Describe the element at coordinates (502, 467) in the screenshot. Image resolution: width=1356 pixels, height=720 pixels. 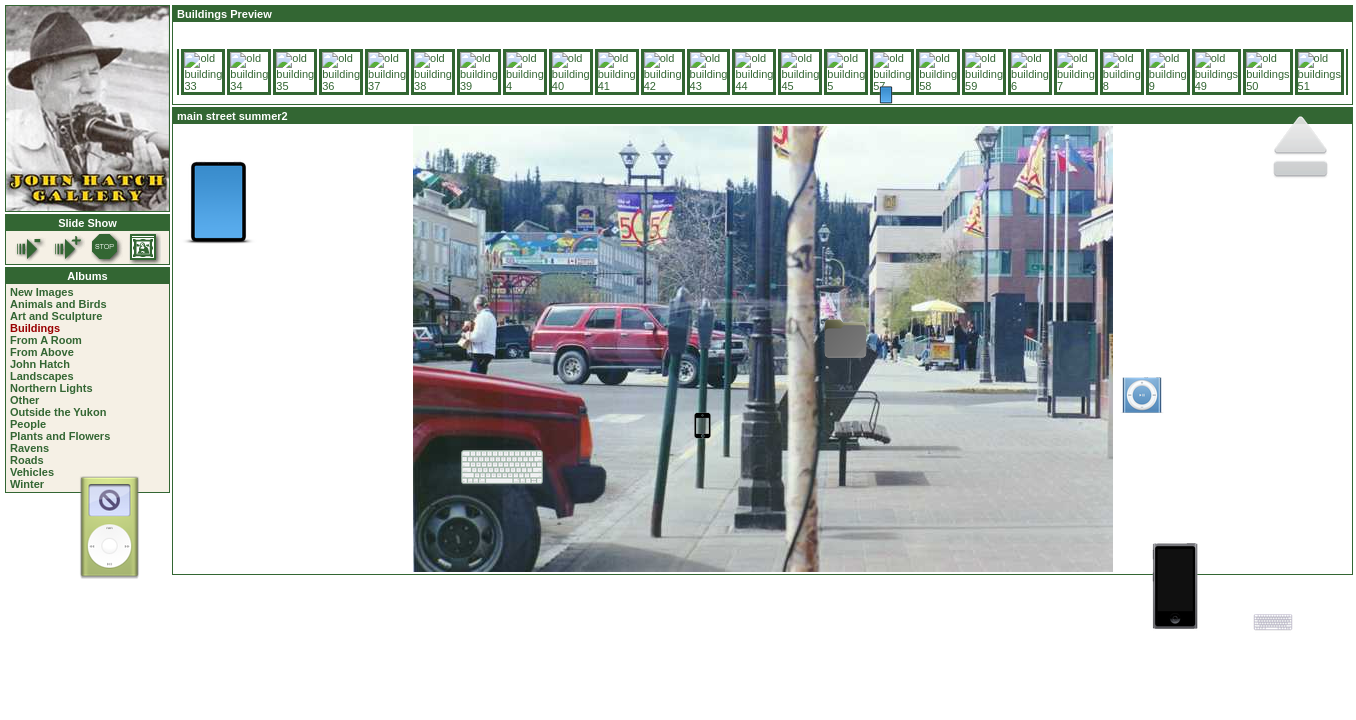
I see `connect to a bluetooth keyboard` at that location.